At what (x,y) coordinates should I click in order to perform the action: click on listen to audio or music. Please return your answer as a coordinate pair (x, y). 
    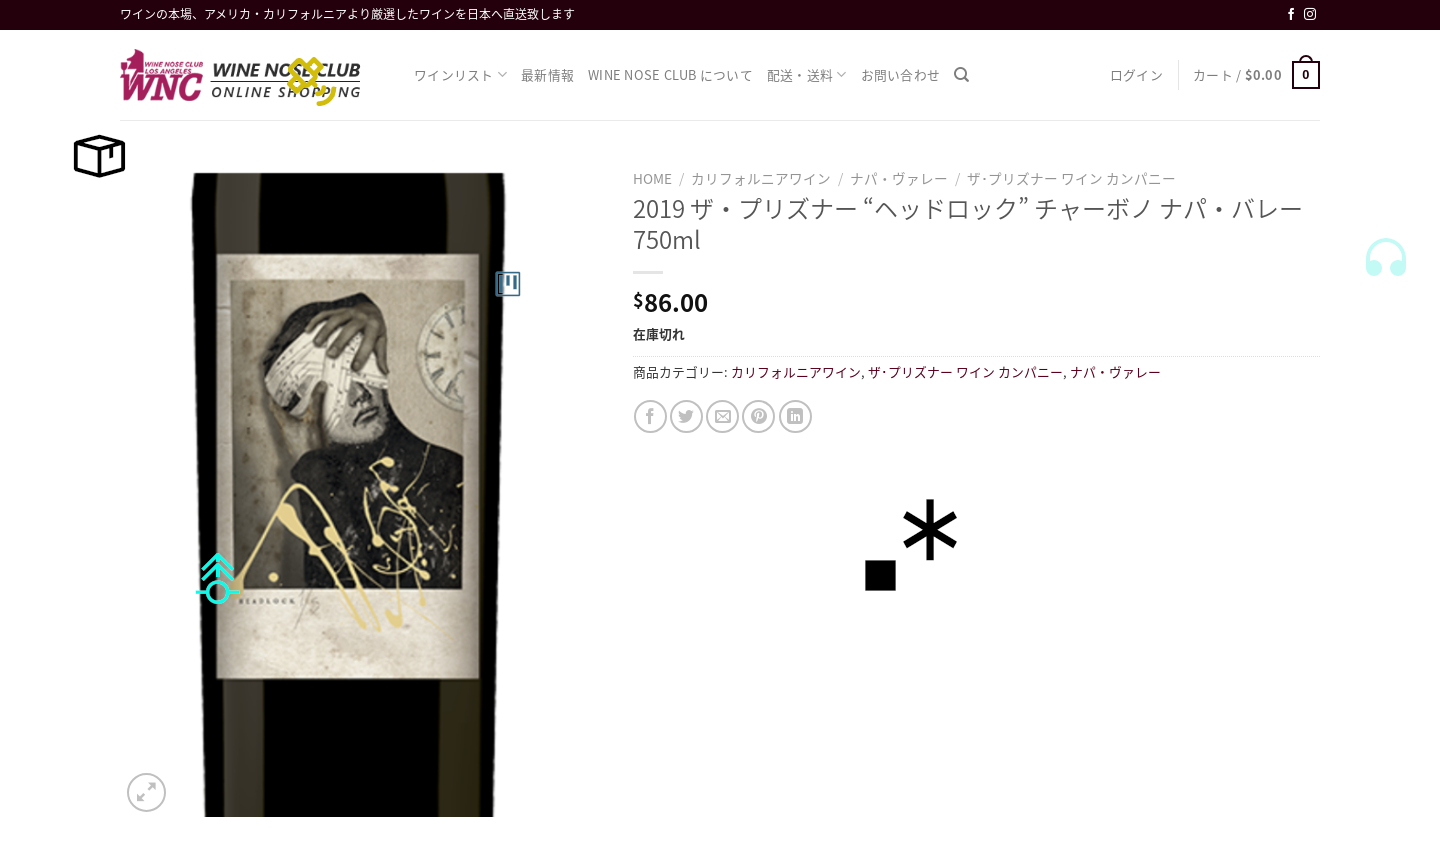
    Looking at the image, I should click on (1386, 258).